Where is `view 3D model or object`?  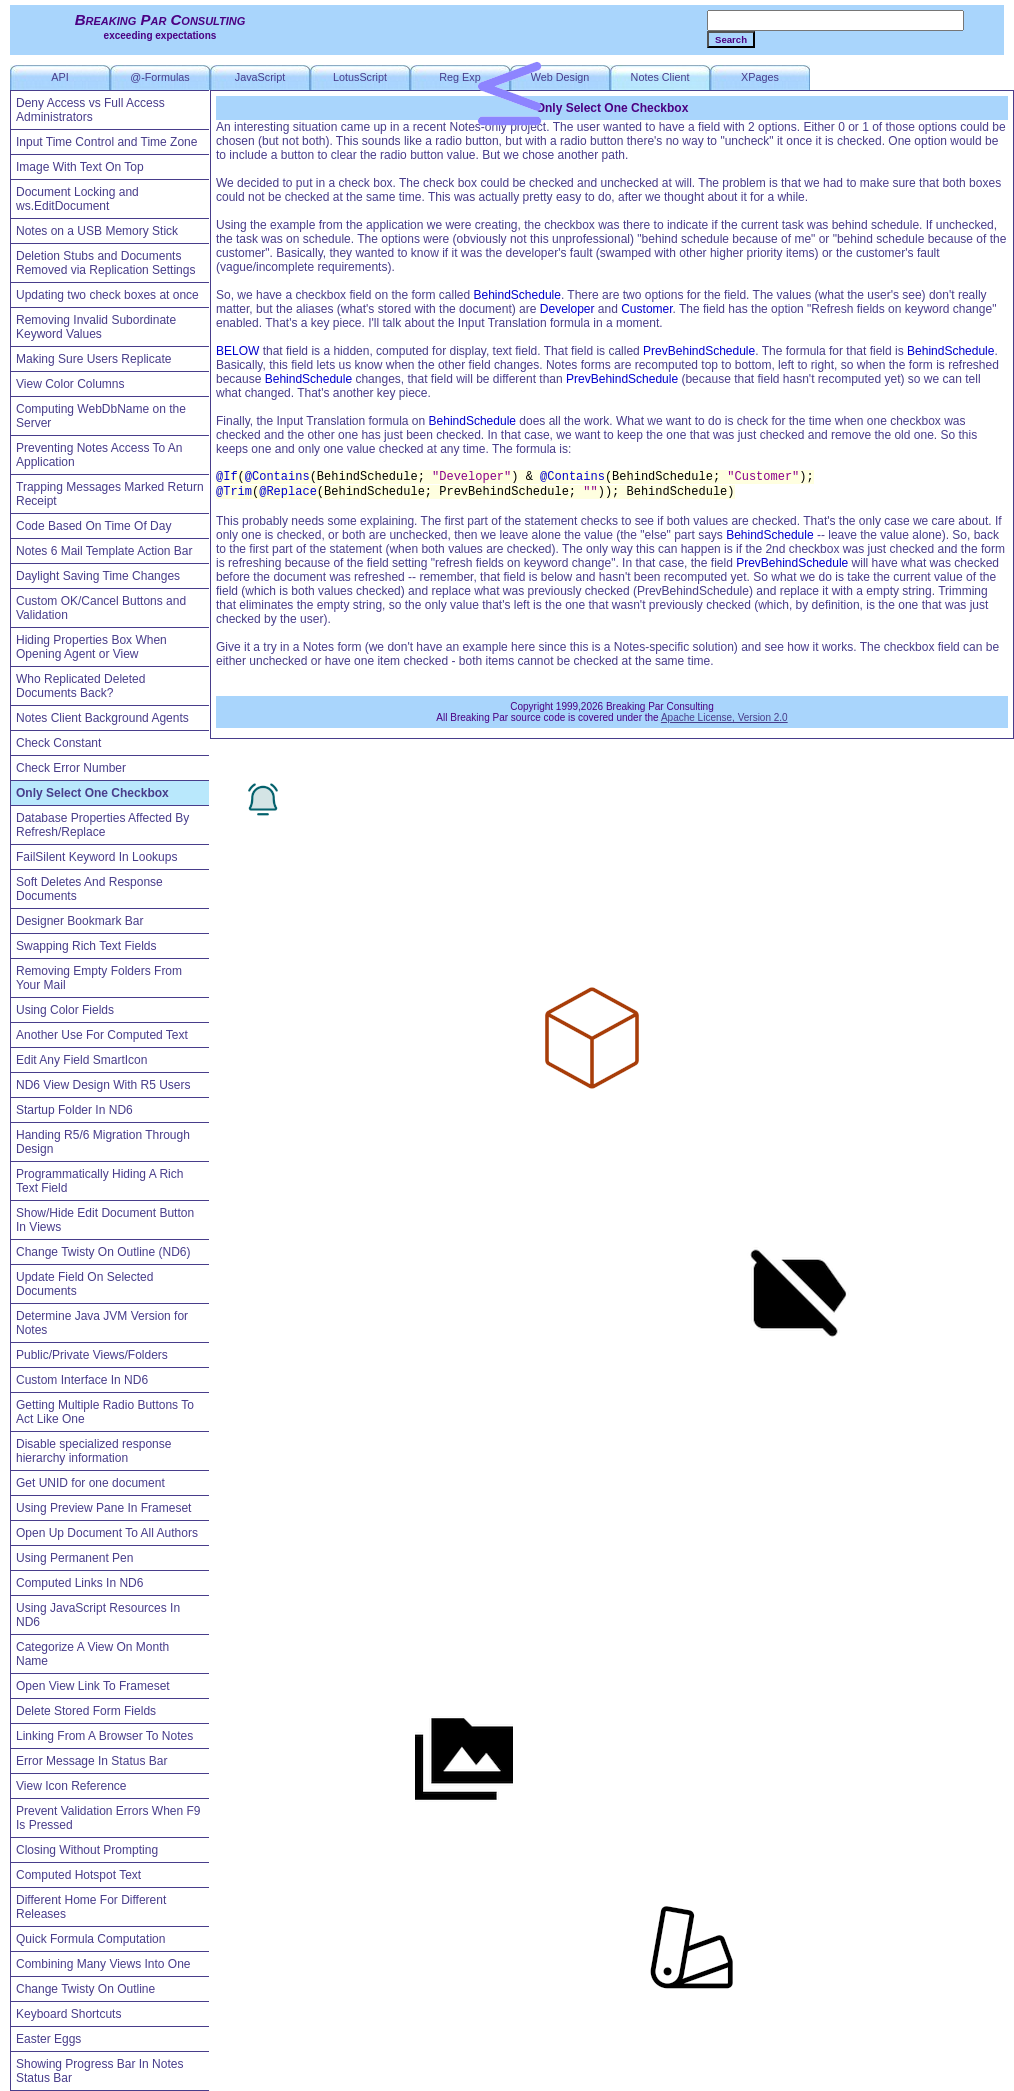
view 3D model or object is located at coordinates (592, 1038).